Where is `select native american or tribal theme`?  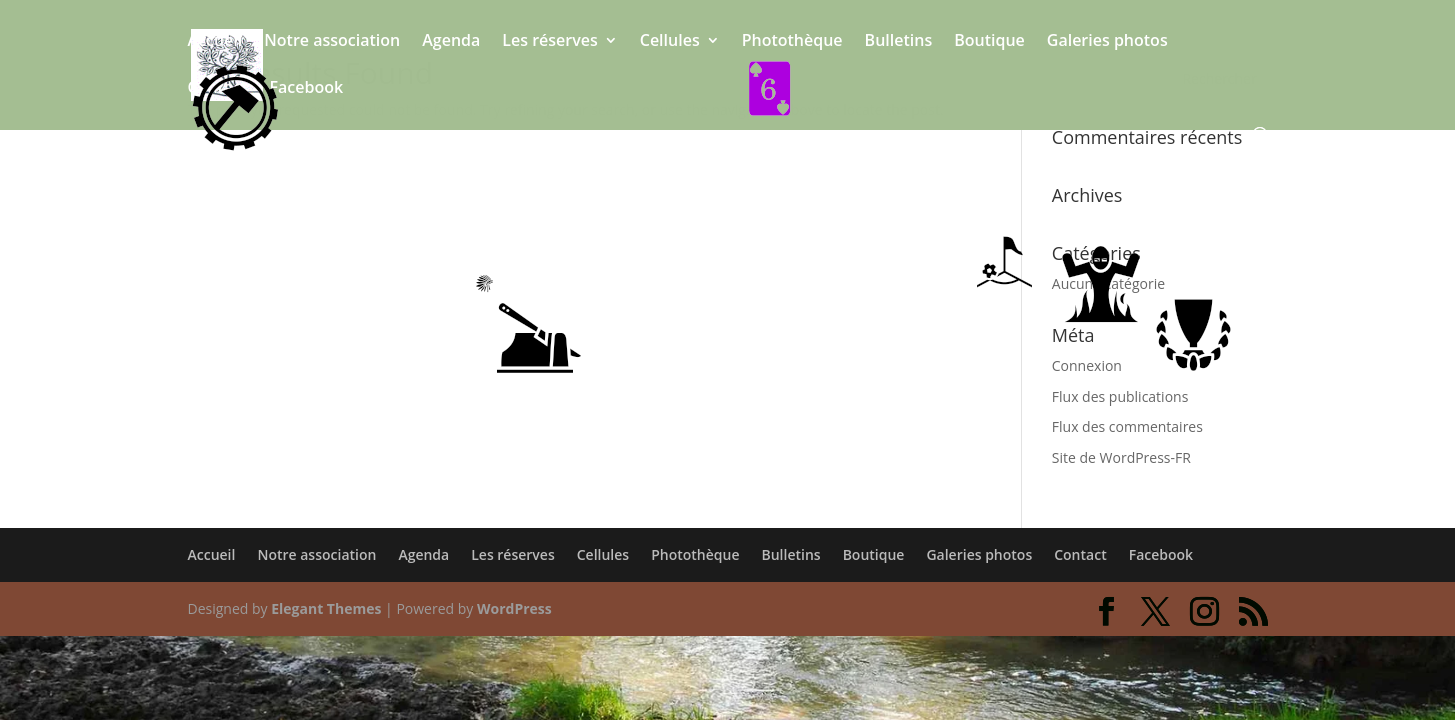 select native american or tribal theme is located at coordinates (484, 283).